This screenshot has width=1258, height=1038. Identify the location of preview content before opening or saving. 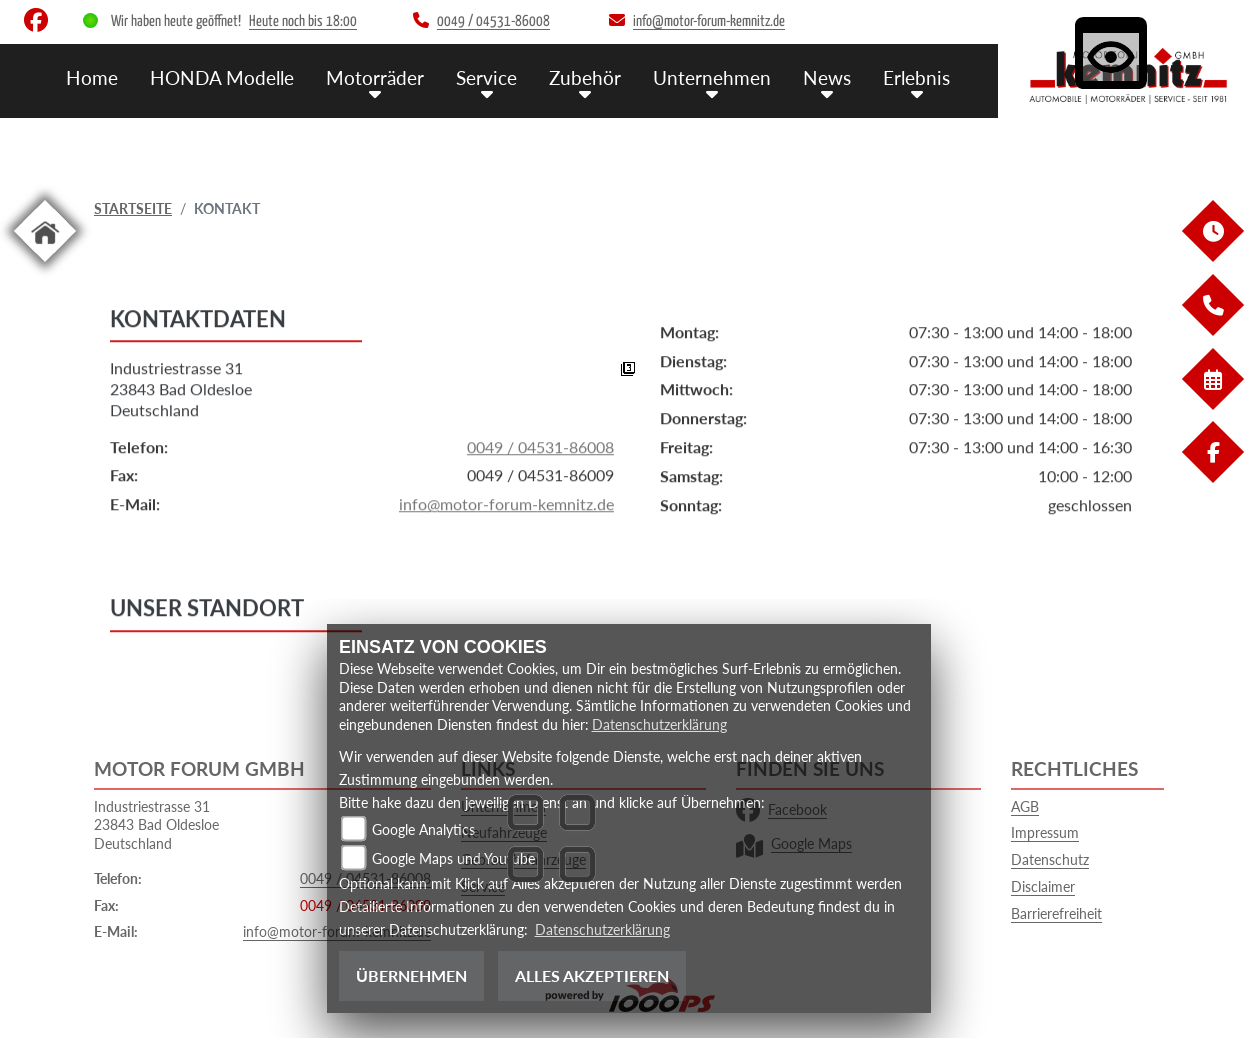
(1111, 53).